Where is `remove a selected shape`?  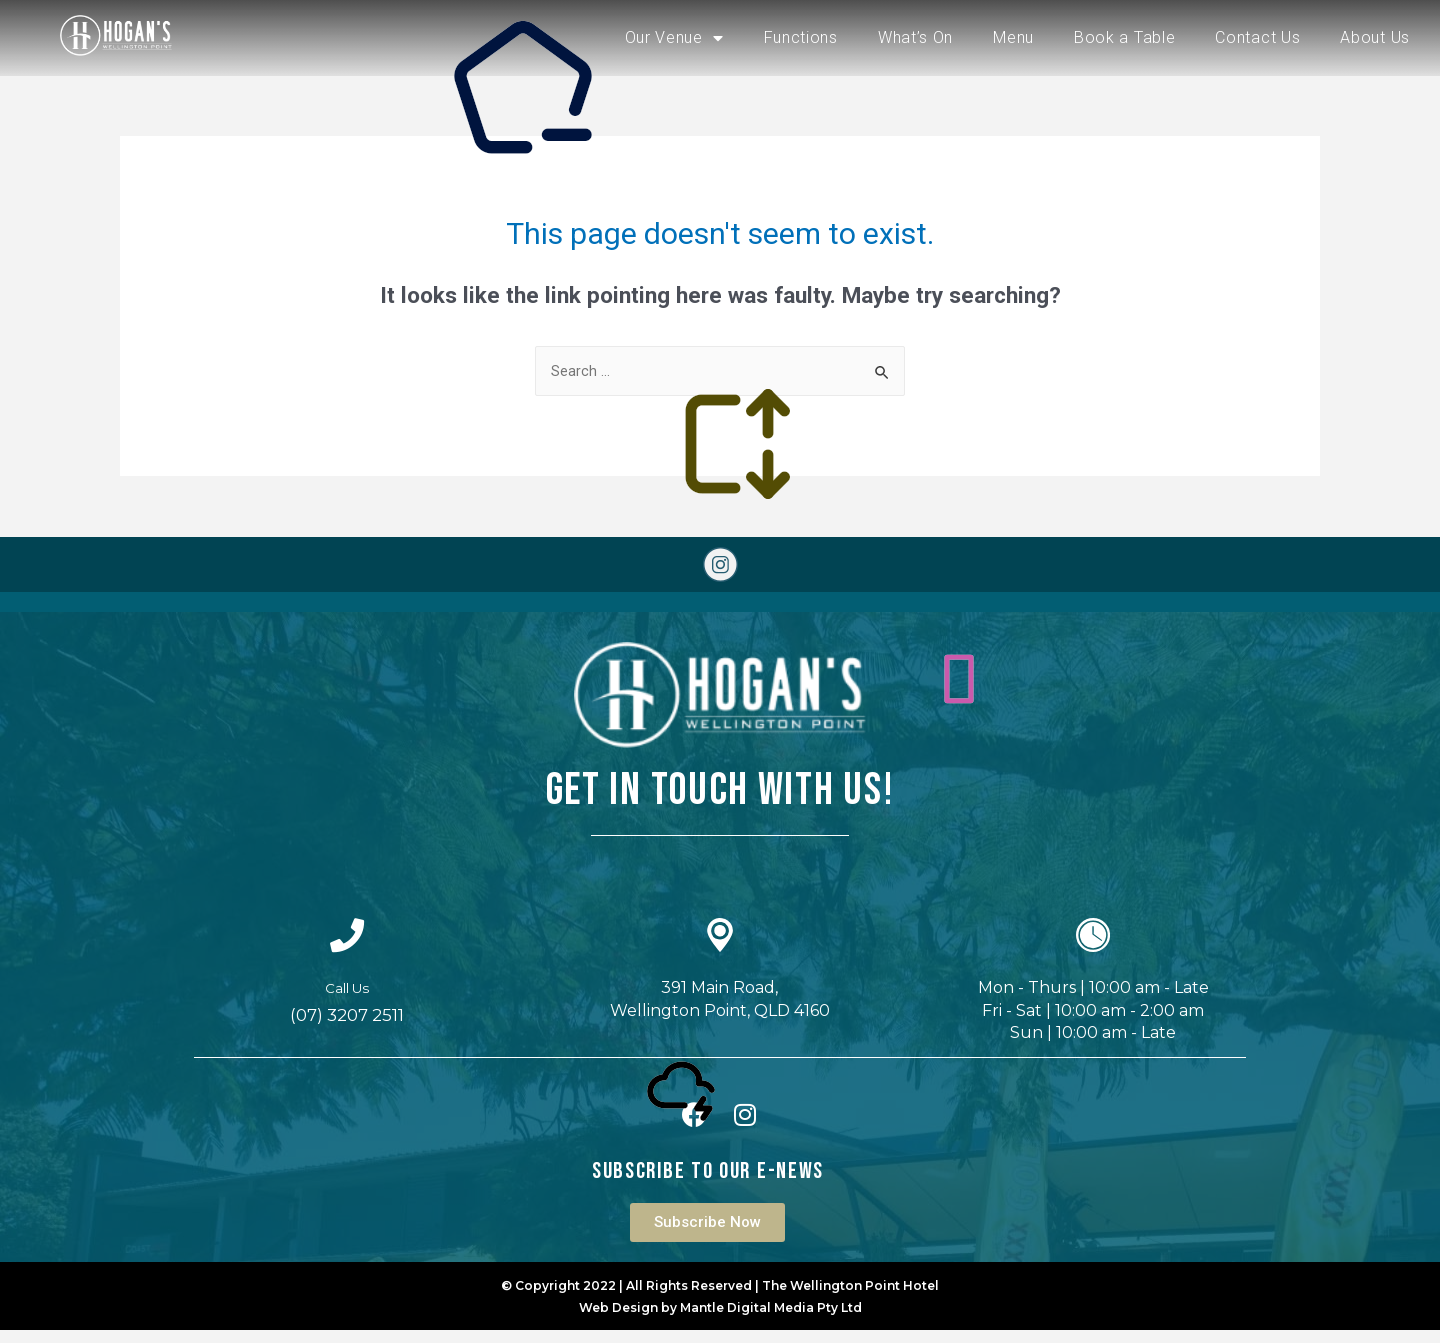 remove a selected shape is located at coordinates (523, 91).